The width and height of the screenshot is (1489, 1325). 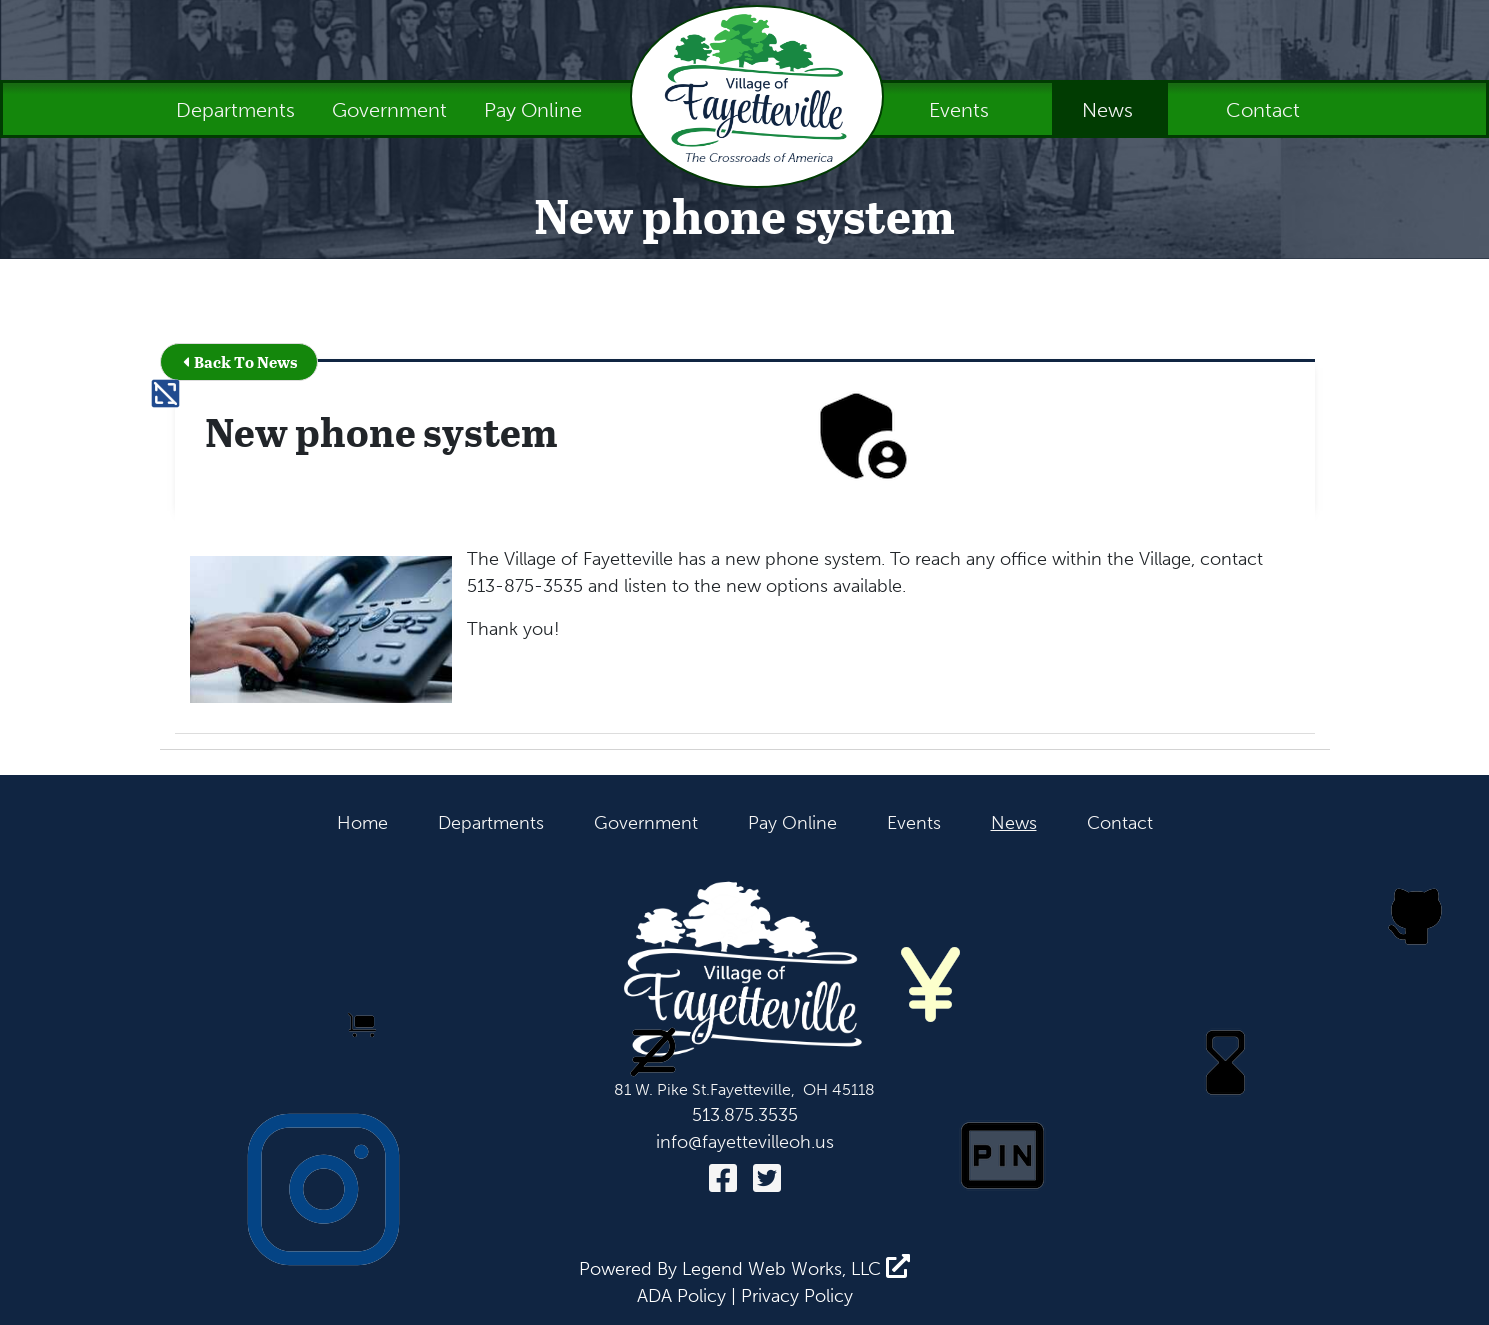 What do you see at coordinates (653, 1052) in the screenshot?
I see `indicates "not a superset of" in mathematical notation` at bounding box center [653, 1052].